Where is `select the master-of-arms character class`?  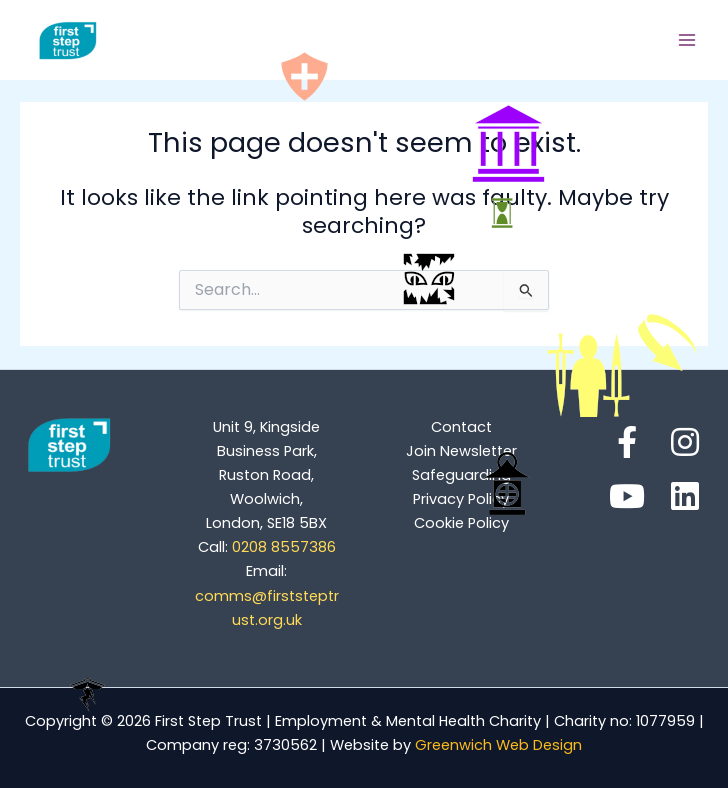
select the master-of-arms character class is located at coordinates (587, 375).